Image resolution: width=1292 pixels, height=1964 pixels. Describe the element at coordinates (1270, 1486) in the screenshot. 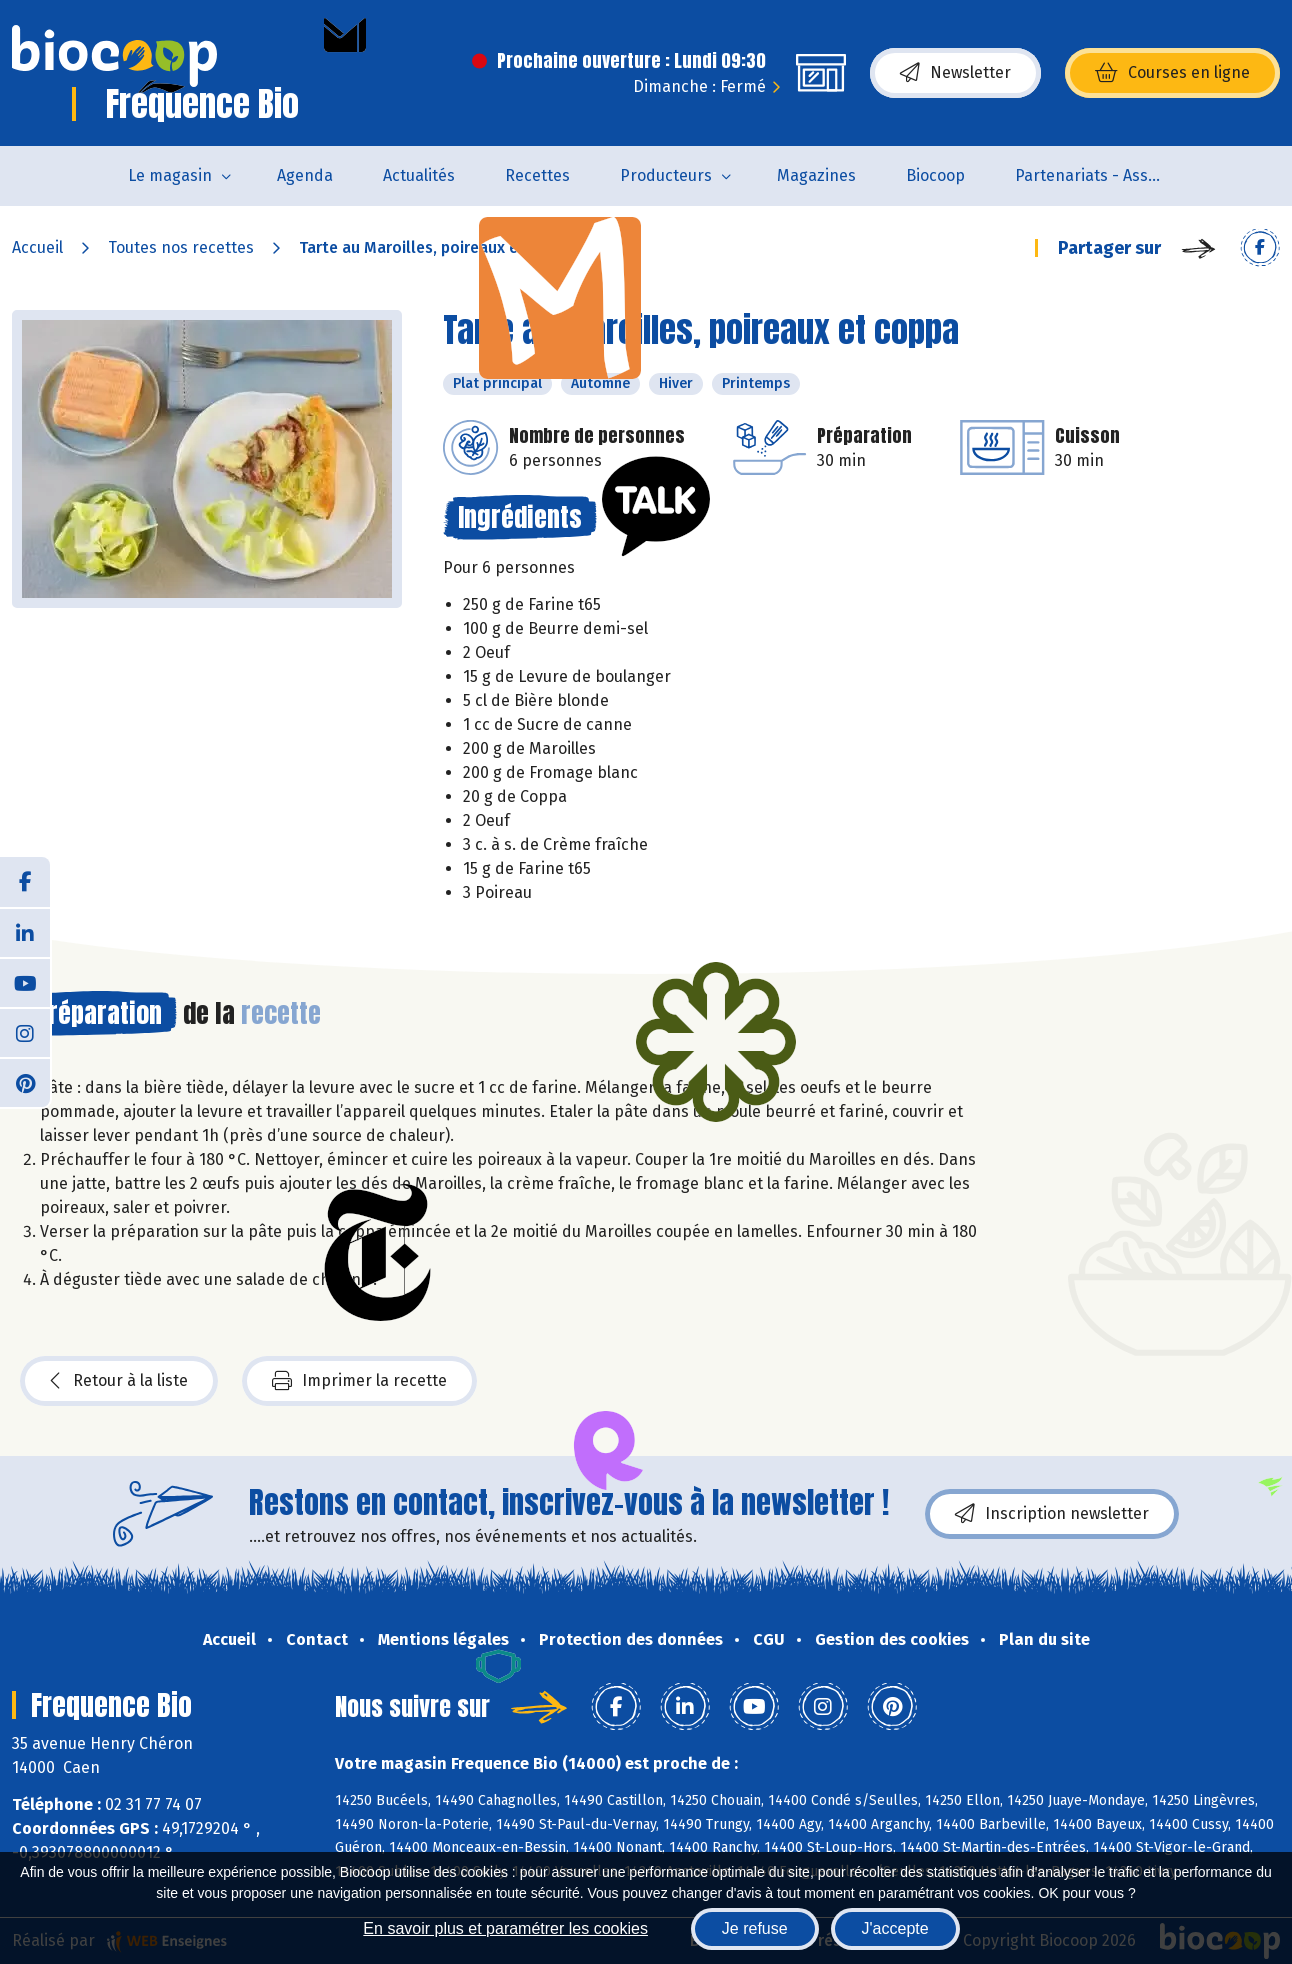

I see `Pingdom website monitoring service logo` at that location.